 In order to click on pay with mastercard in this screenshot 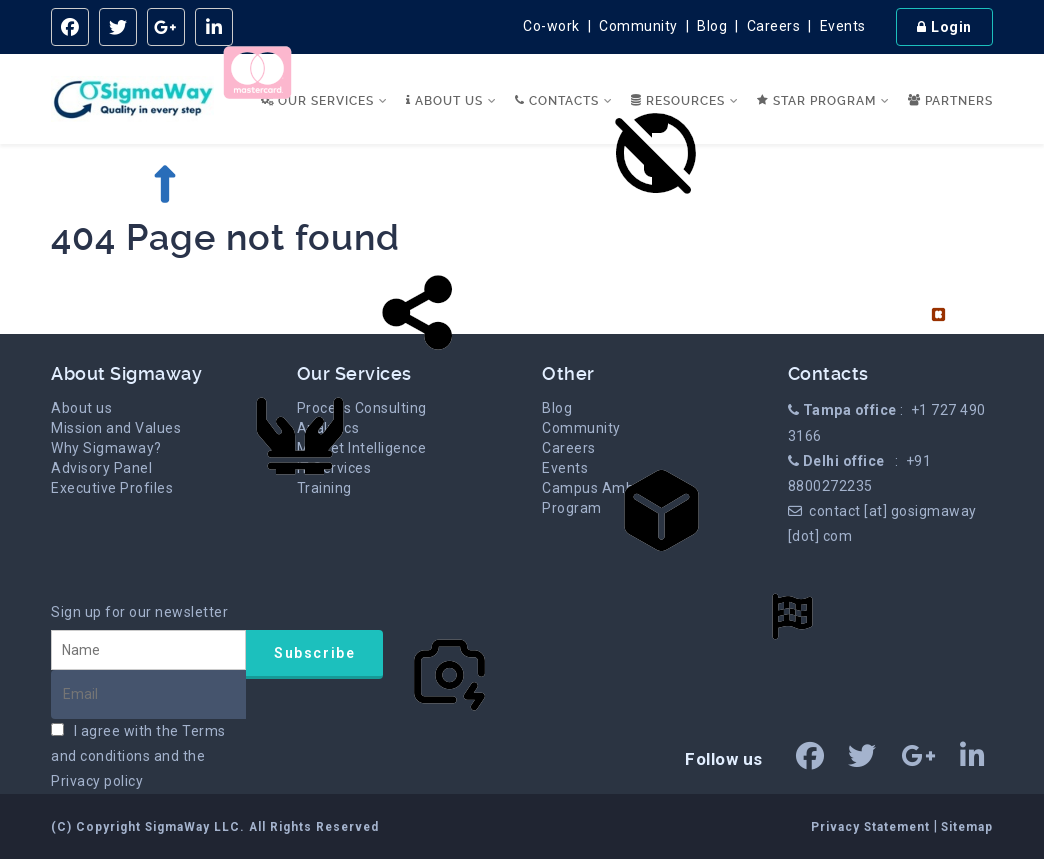, I will do `click(257, 72)`.